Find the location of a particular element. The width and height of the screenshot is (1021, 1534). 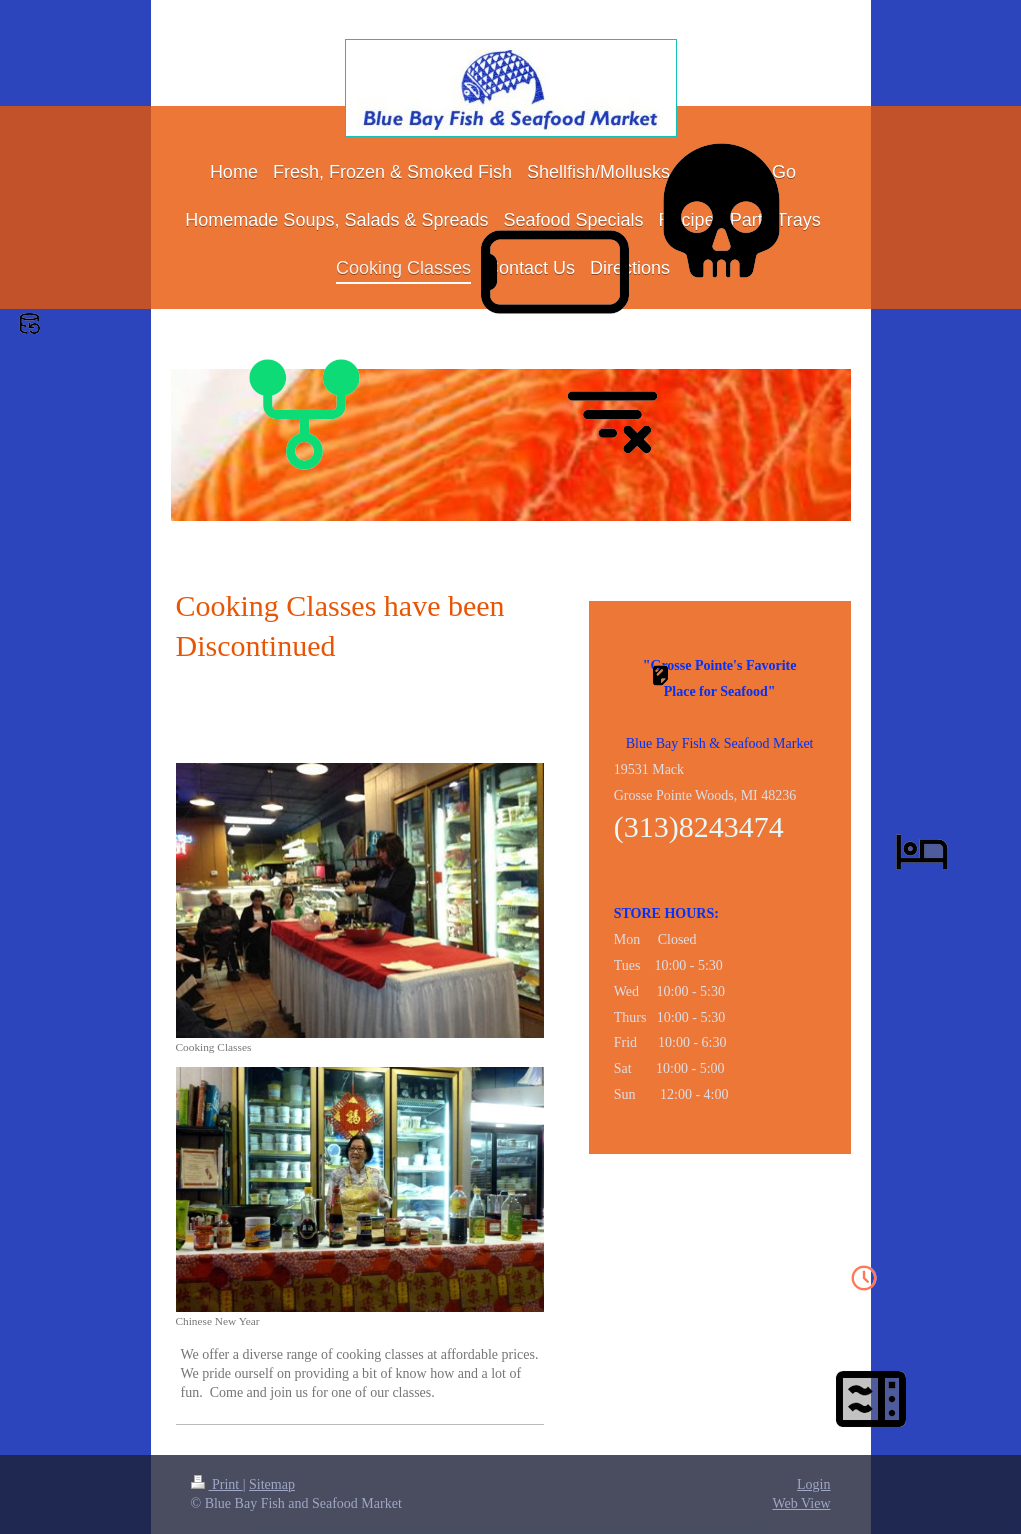

view or access plastic sheet material is located at coordinates (660, 675).